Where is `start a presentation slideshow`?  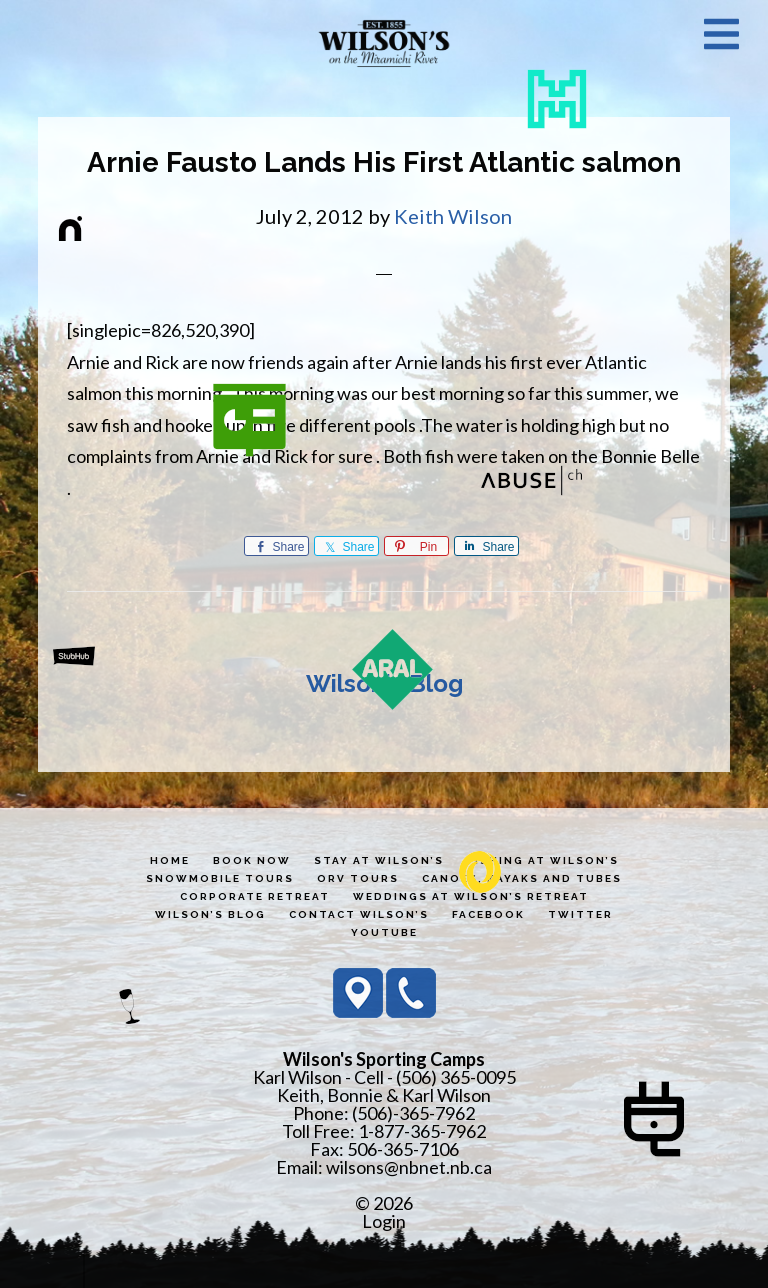 start a presentation slideshow is located at coordinates (249, 416).